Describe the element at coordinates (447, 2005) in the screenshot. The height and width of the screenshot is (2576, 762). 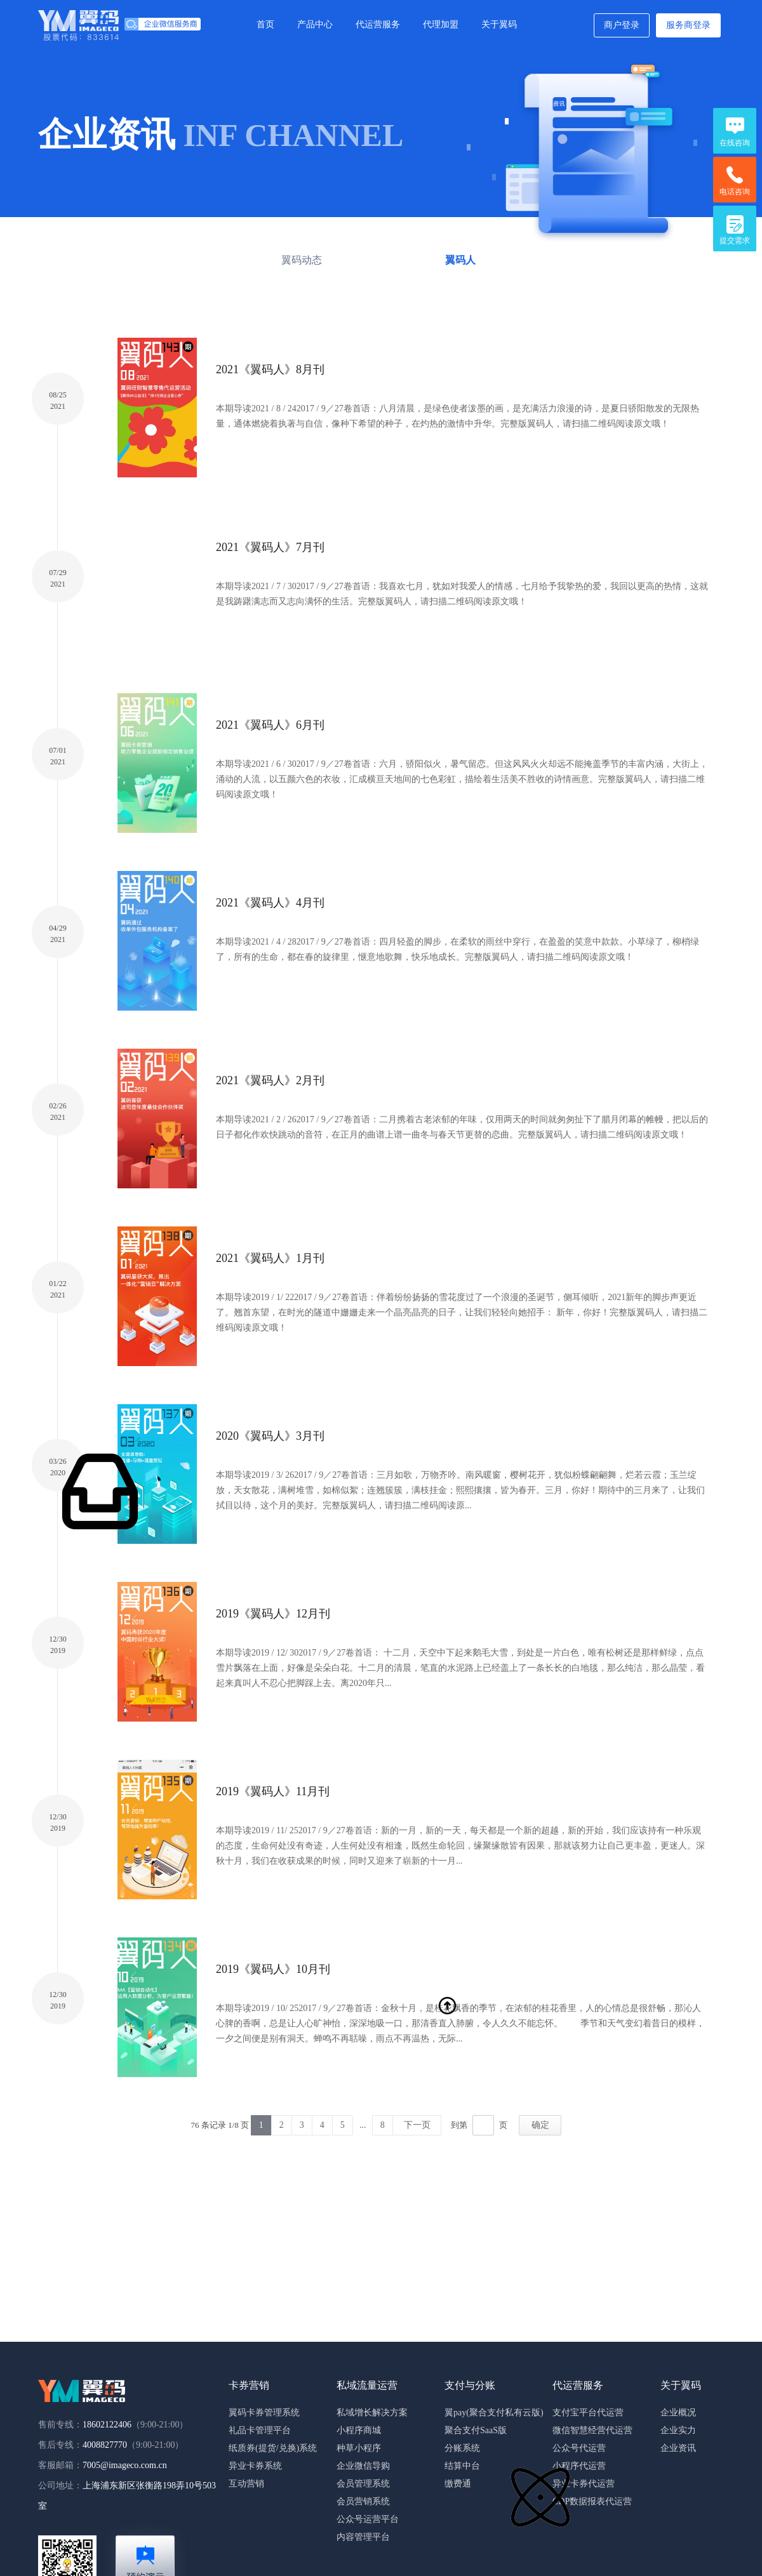
I see `scroll to top of page` at that location.